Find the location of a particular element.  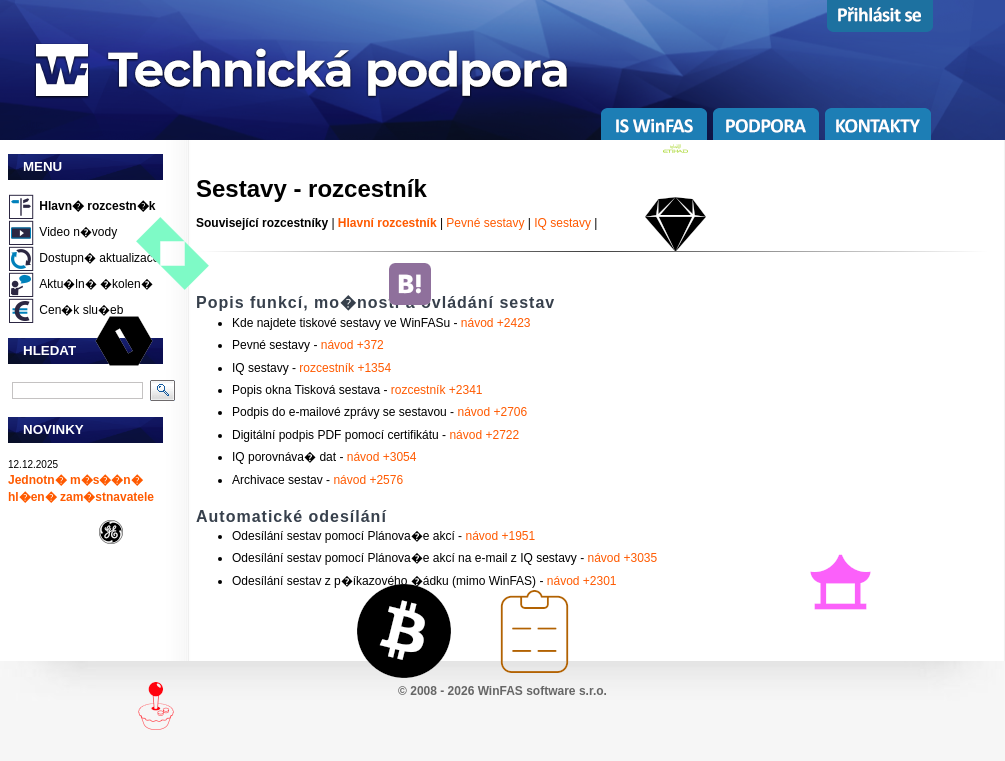

open hatena bookmark app is located at coordinates (410, 284).